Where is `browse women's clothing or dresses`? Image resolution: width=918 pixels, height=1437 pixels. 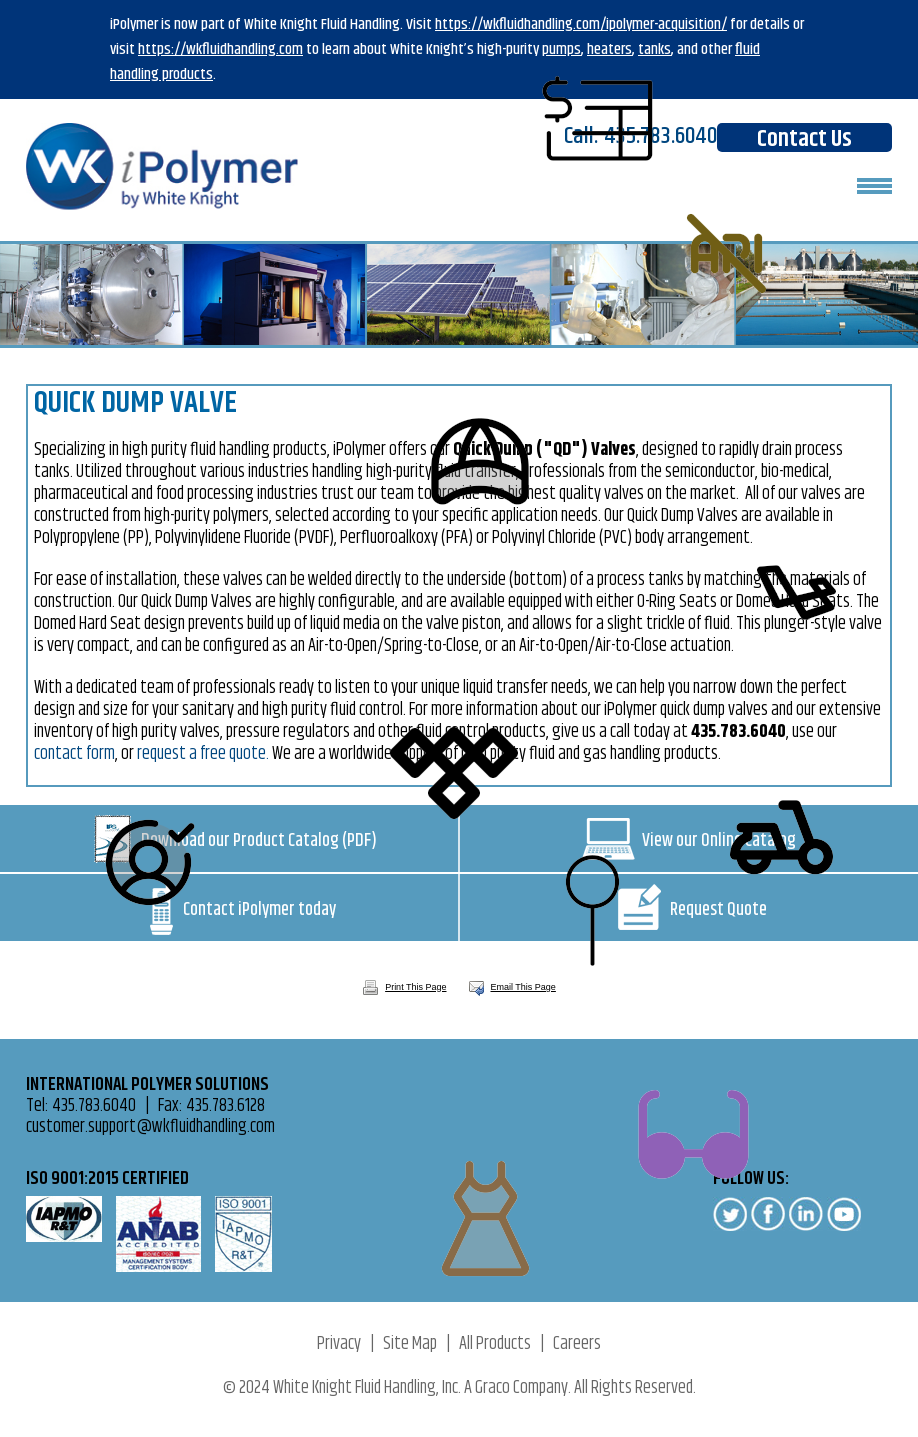 browse women's clothing or dresses is located at coordinates (485, 1224).